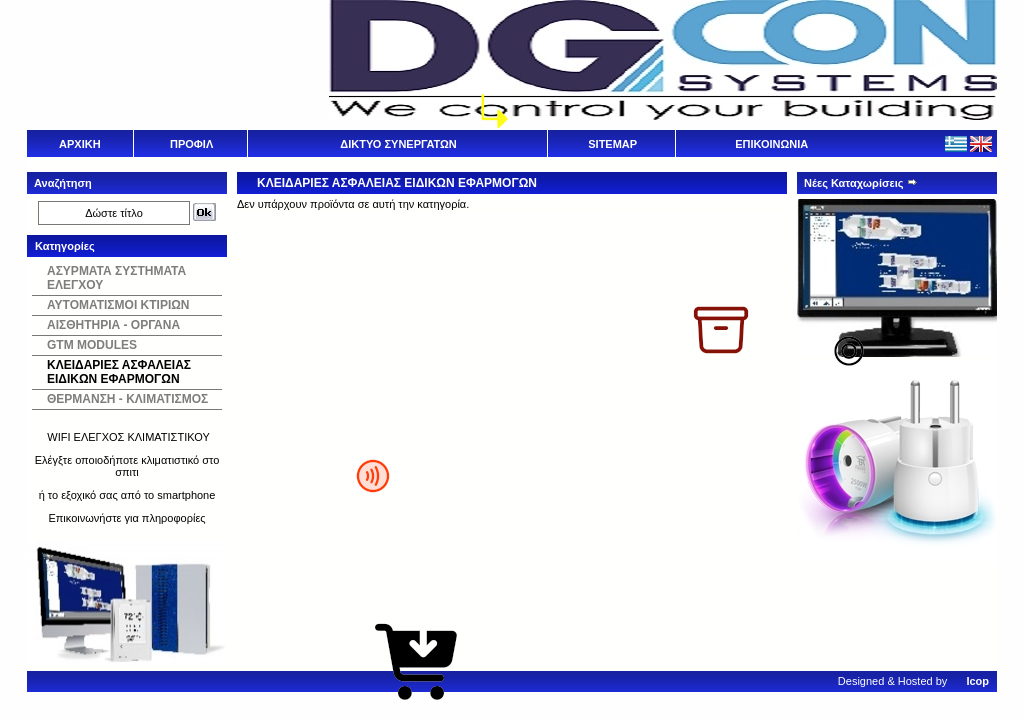 The height and width of the screenshot is (720, 1024). Describe the element at coordinates (373, 476) in the screenshot. I see `tap to pay with contactless payment` at that location.